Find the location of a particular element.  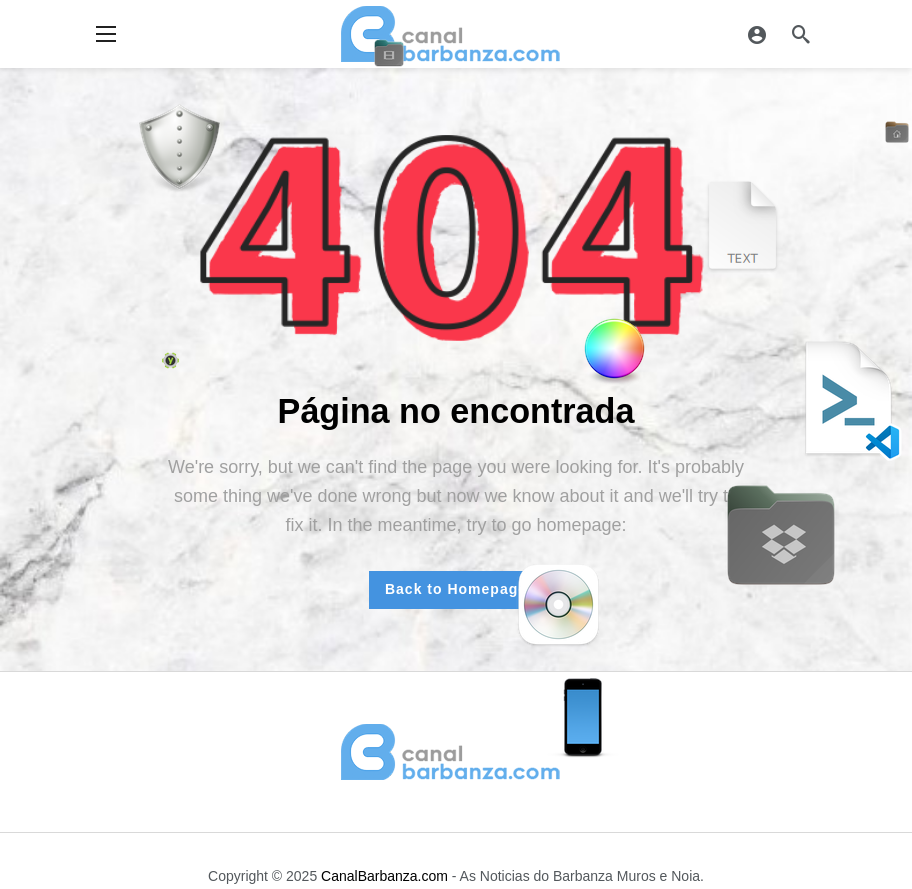

generic file type template icon is located at coordinates (742, 226).